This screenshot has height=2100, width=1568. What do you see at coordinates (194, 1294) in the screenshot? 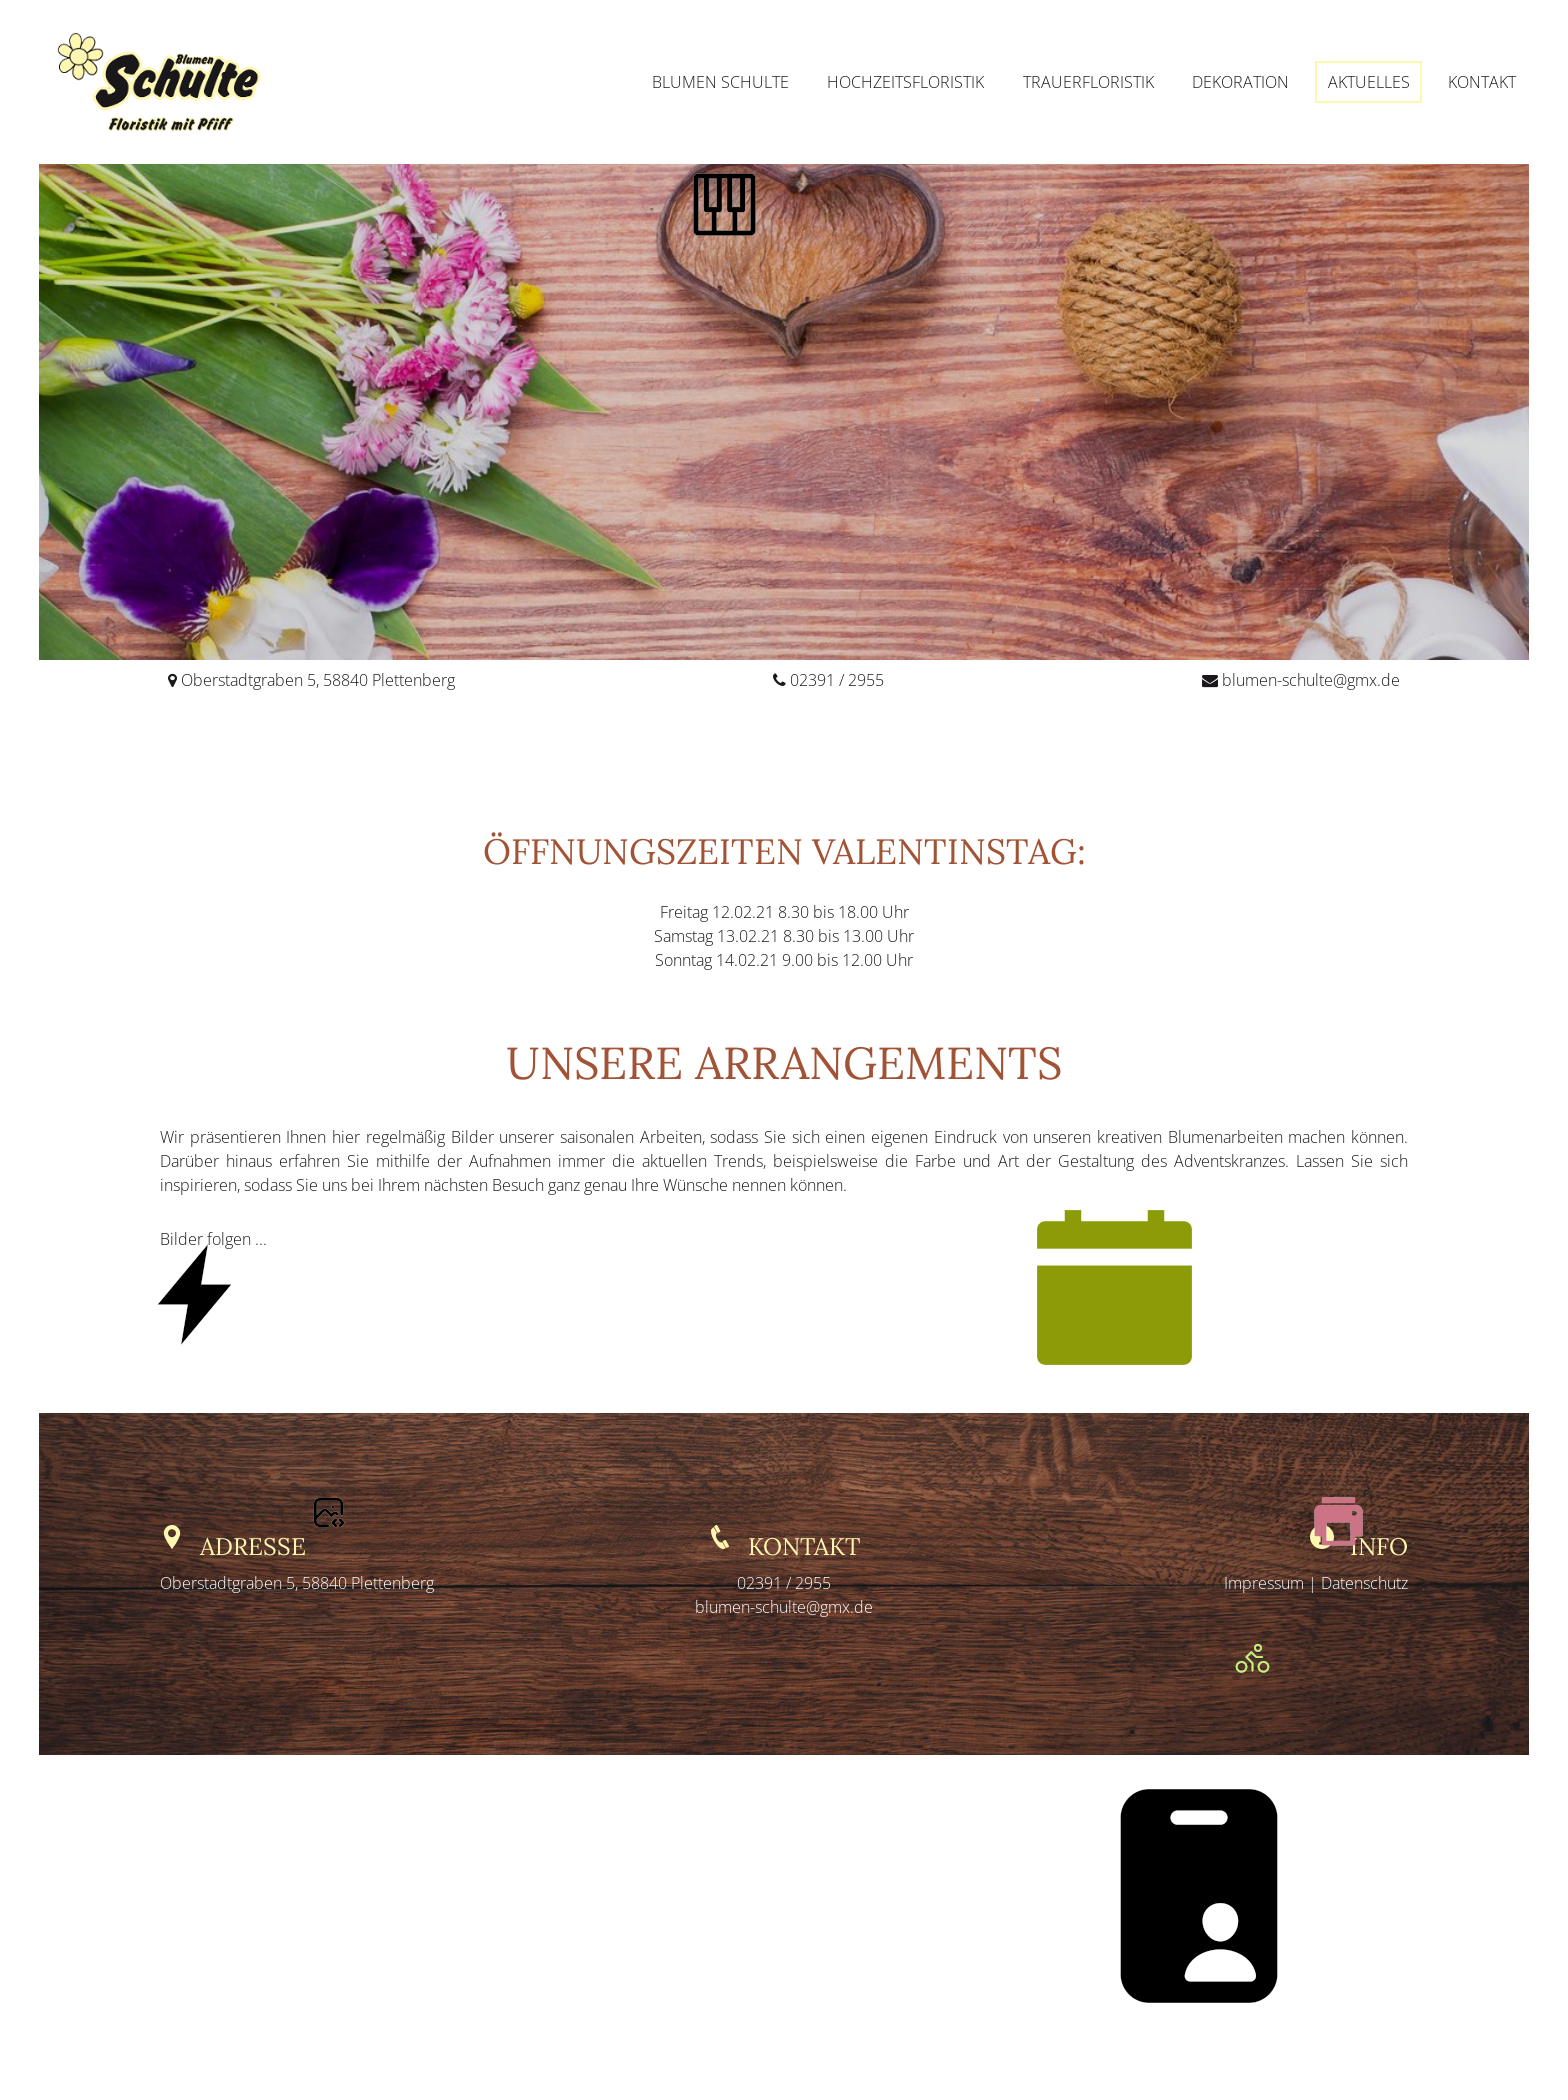
I see `toggle camera flash on or off` at bounding box center [194, 1294].